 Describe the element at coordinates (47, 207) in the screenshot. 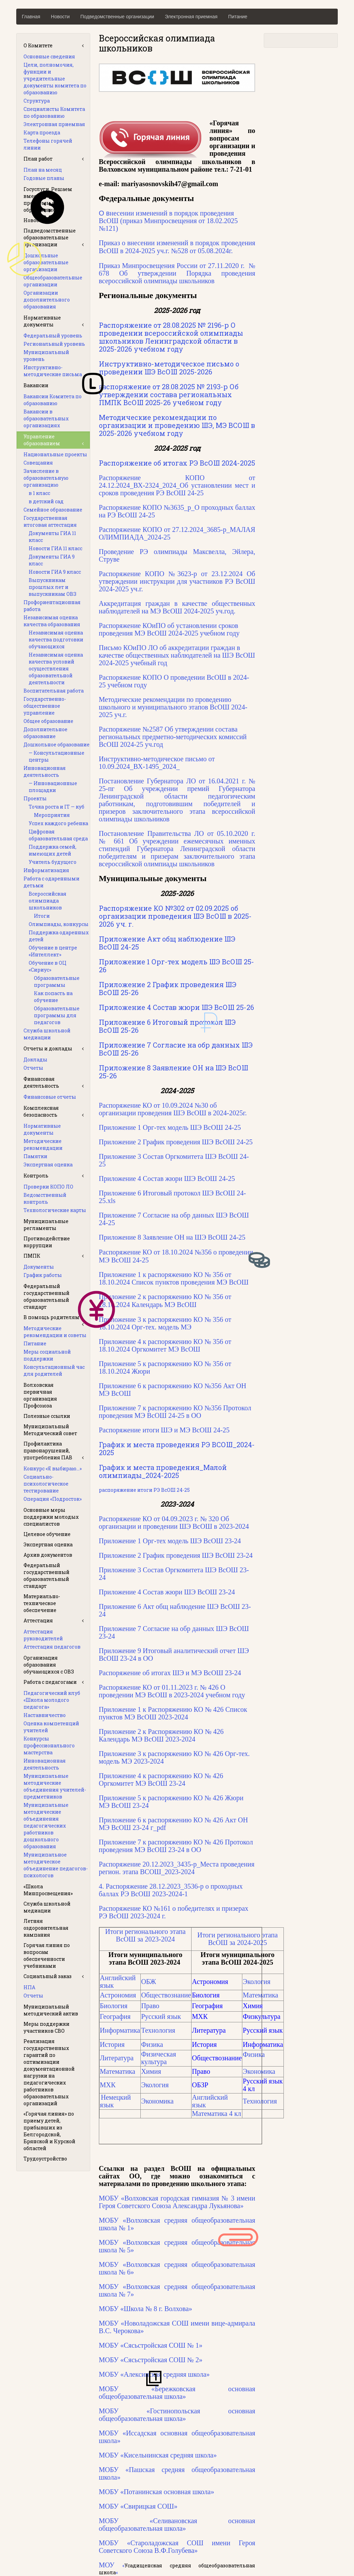

I see `view your account balance` at that location.